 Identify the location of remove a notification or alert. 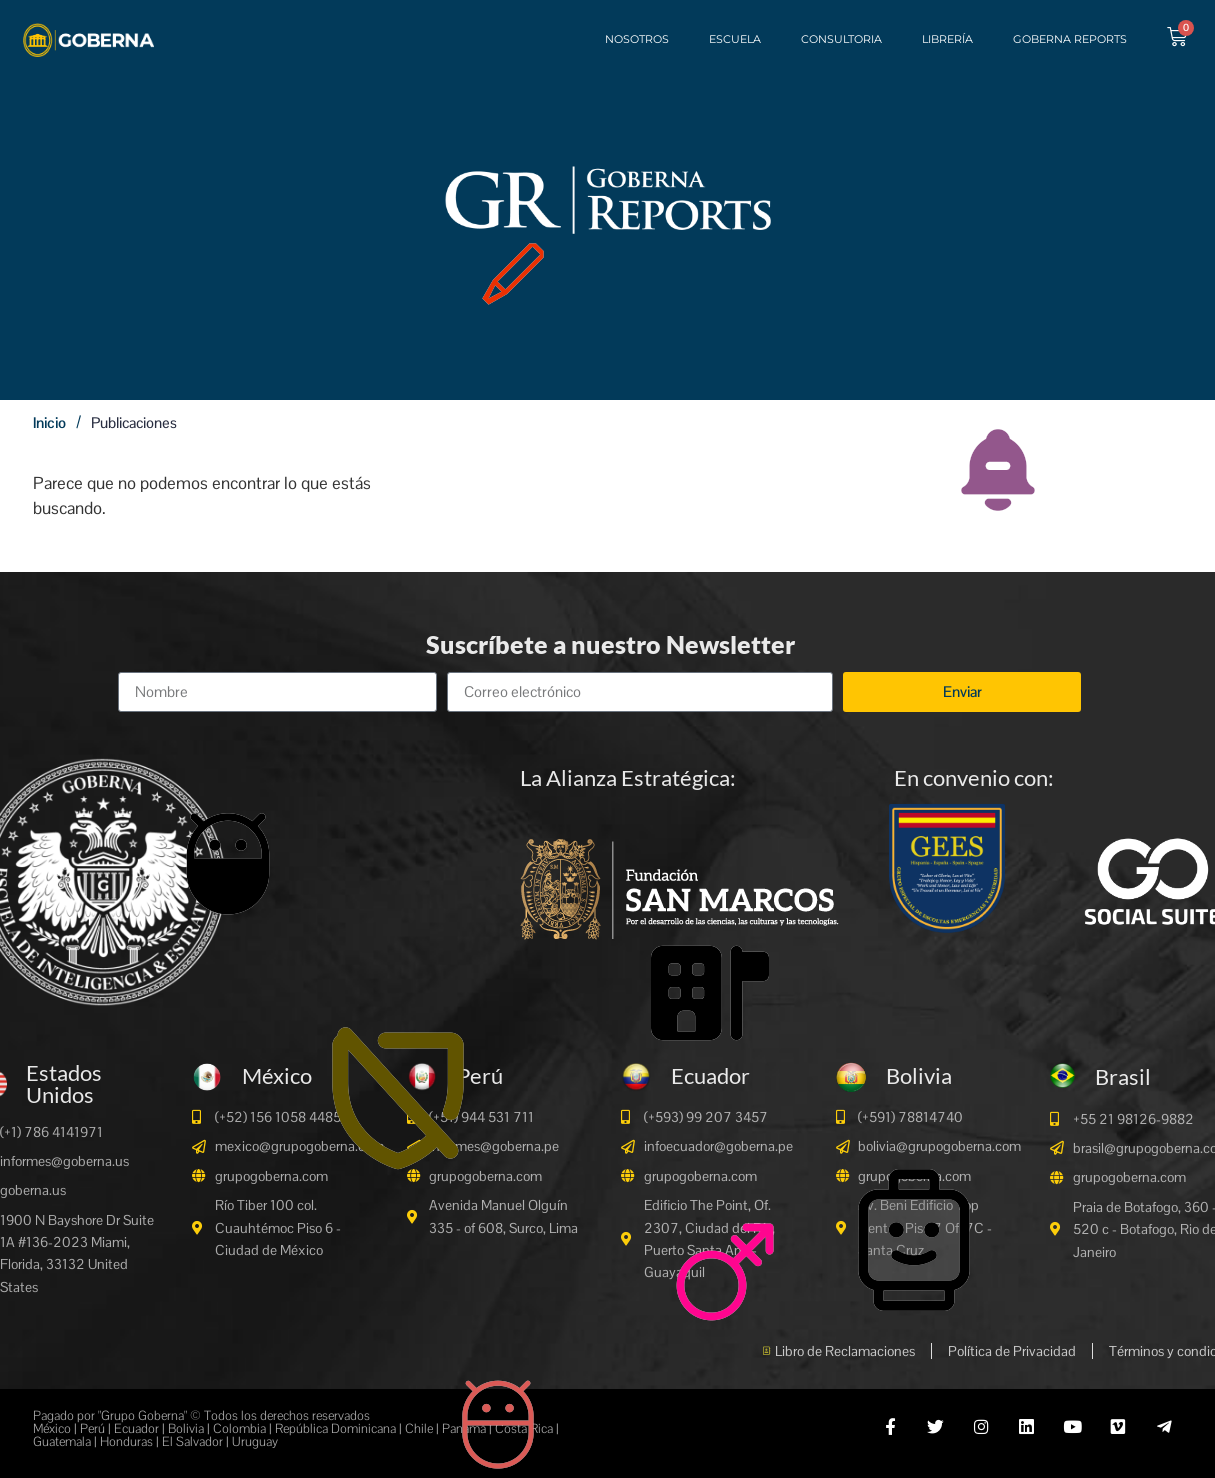
(998, 470).